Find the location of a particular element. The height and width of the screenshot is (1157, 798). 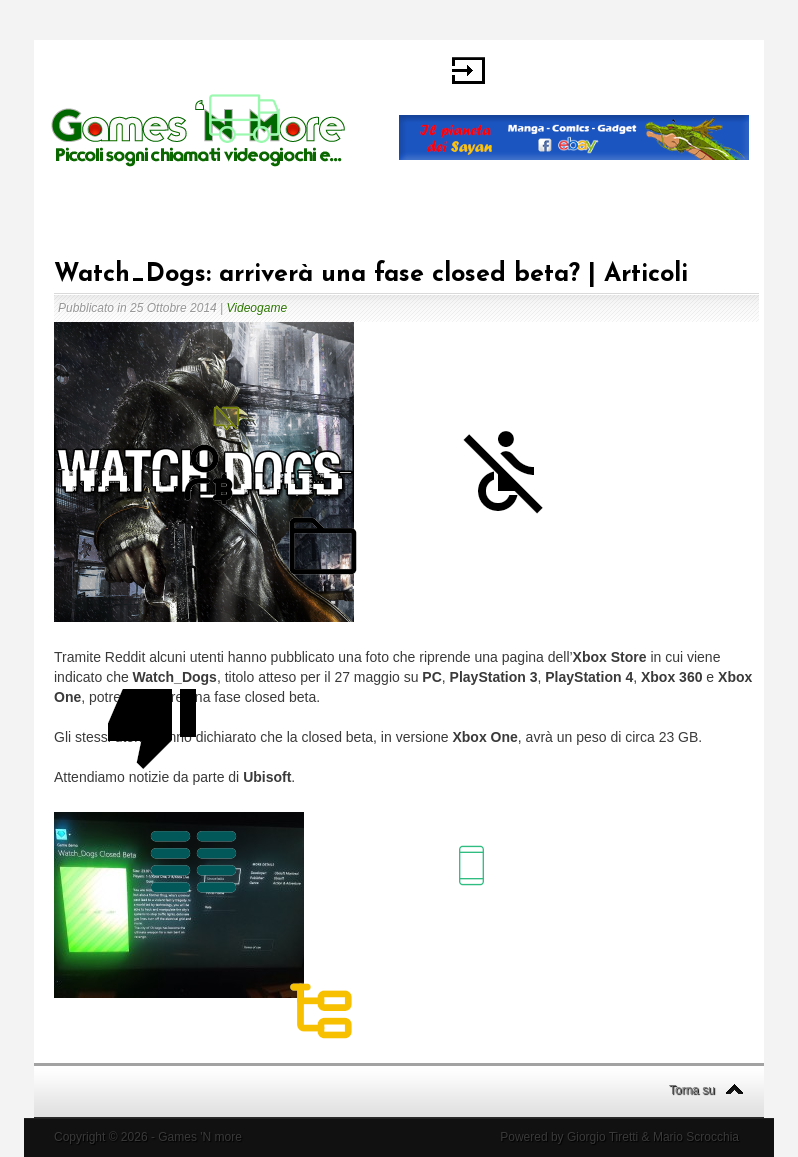

access mobile device settings is located at coordinates (471, 865).